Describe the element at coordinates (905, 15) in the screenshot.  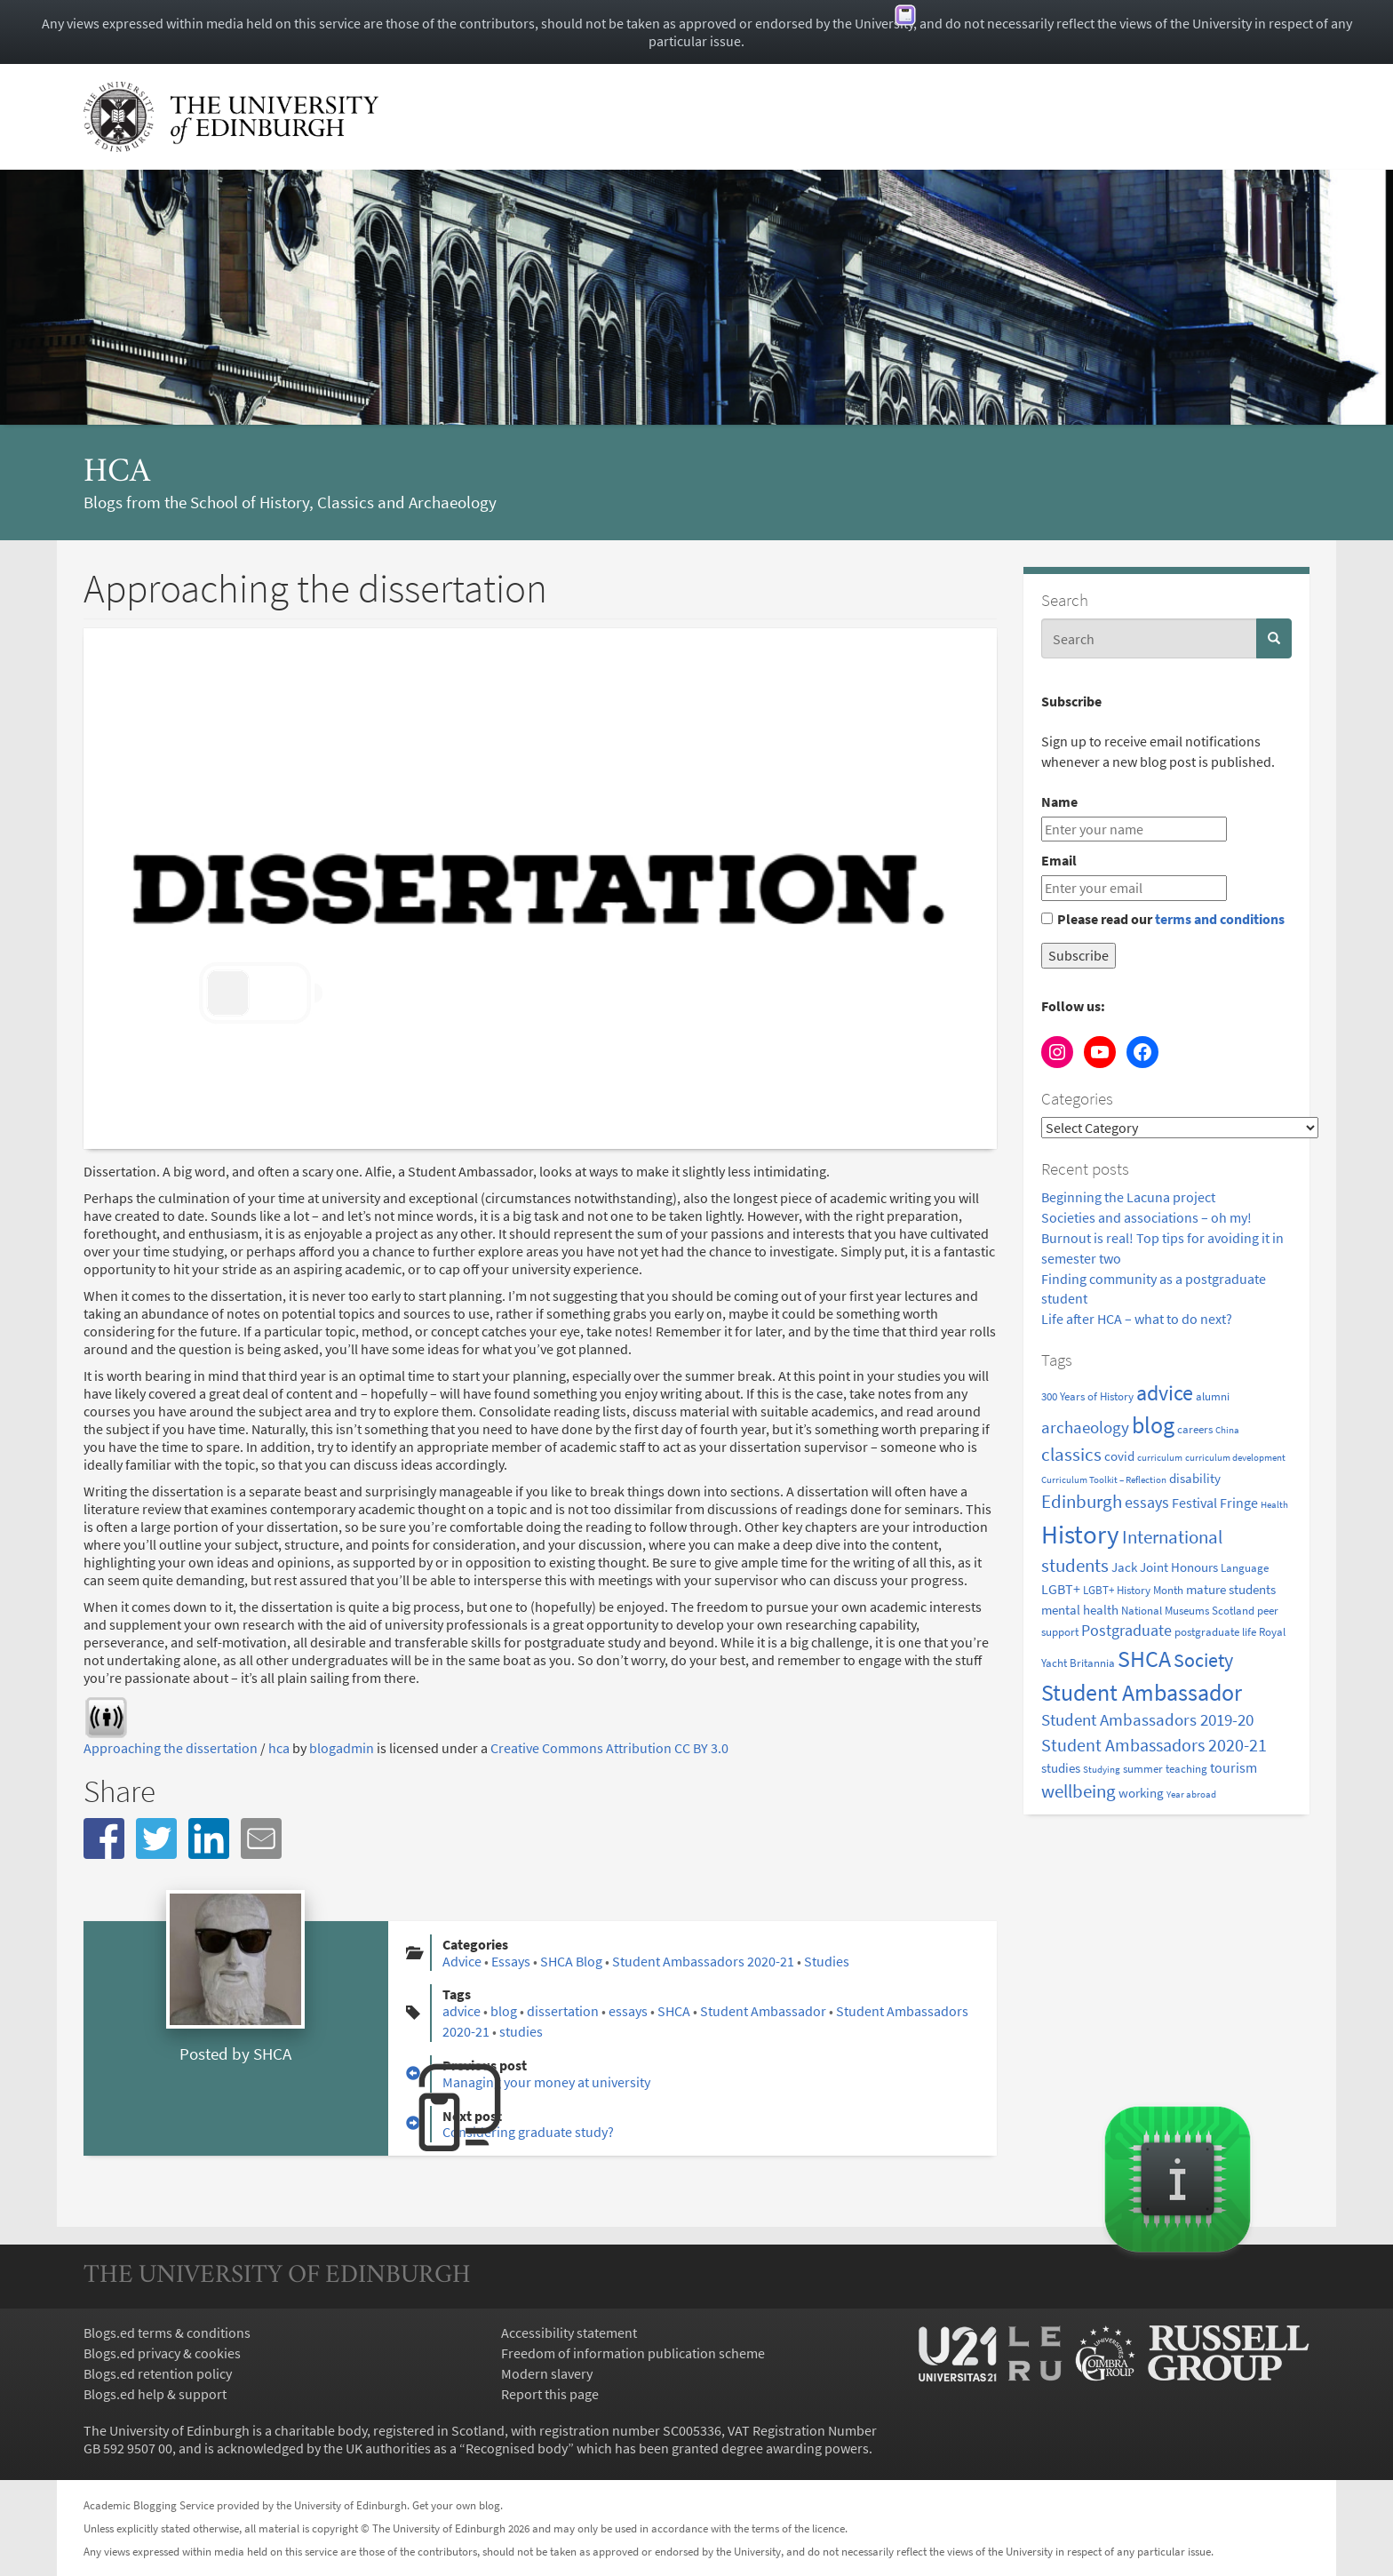
I see `open motrix download manager` at that location.